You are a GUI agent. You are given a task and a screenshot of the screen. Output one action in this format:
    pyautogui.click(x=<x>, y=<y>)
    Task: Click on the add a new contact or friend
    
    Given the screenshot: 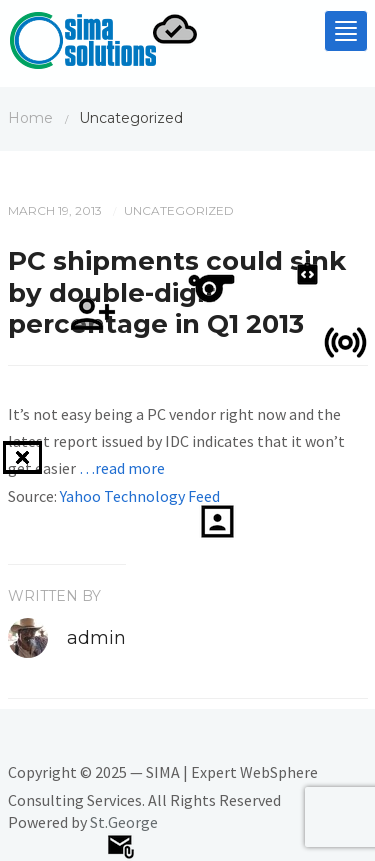 What is the action you would take?
    pyautogui.click(x=93, y=314)
    